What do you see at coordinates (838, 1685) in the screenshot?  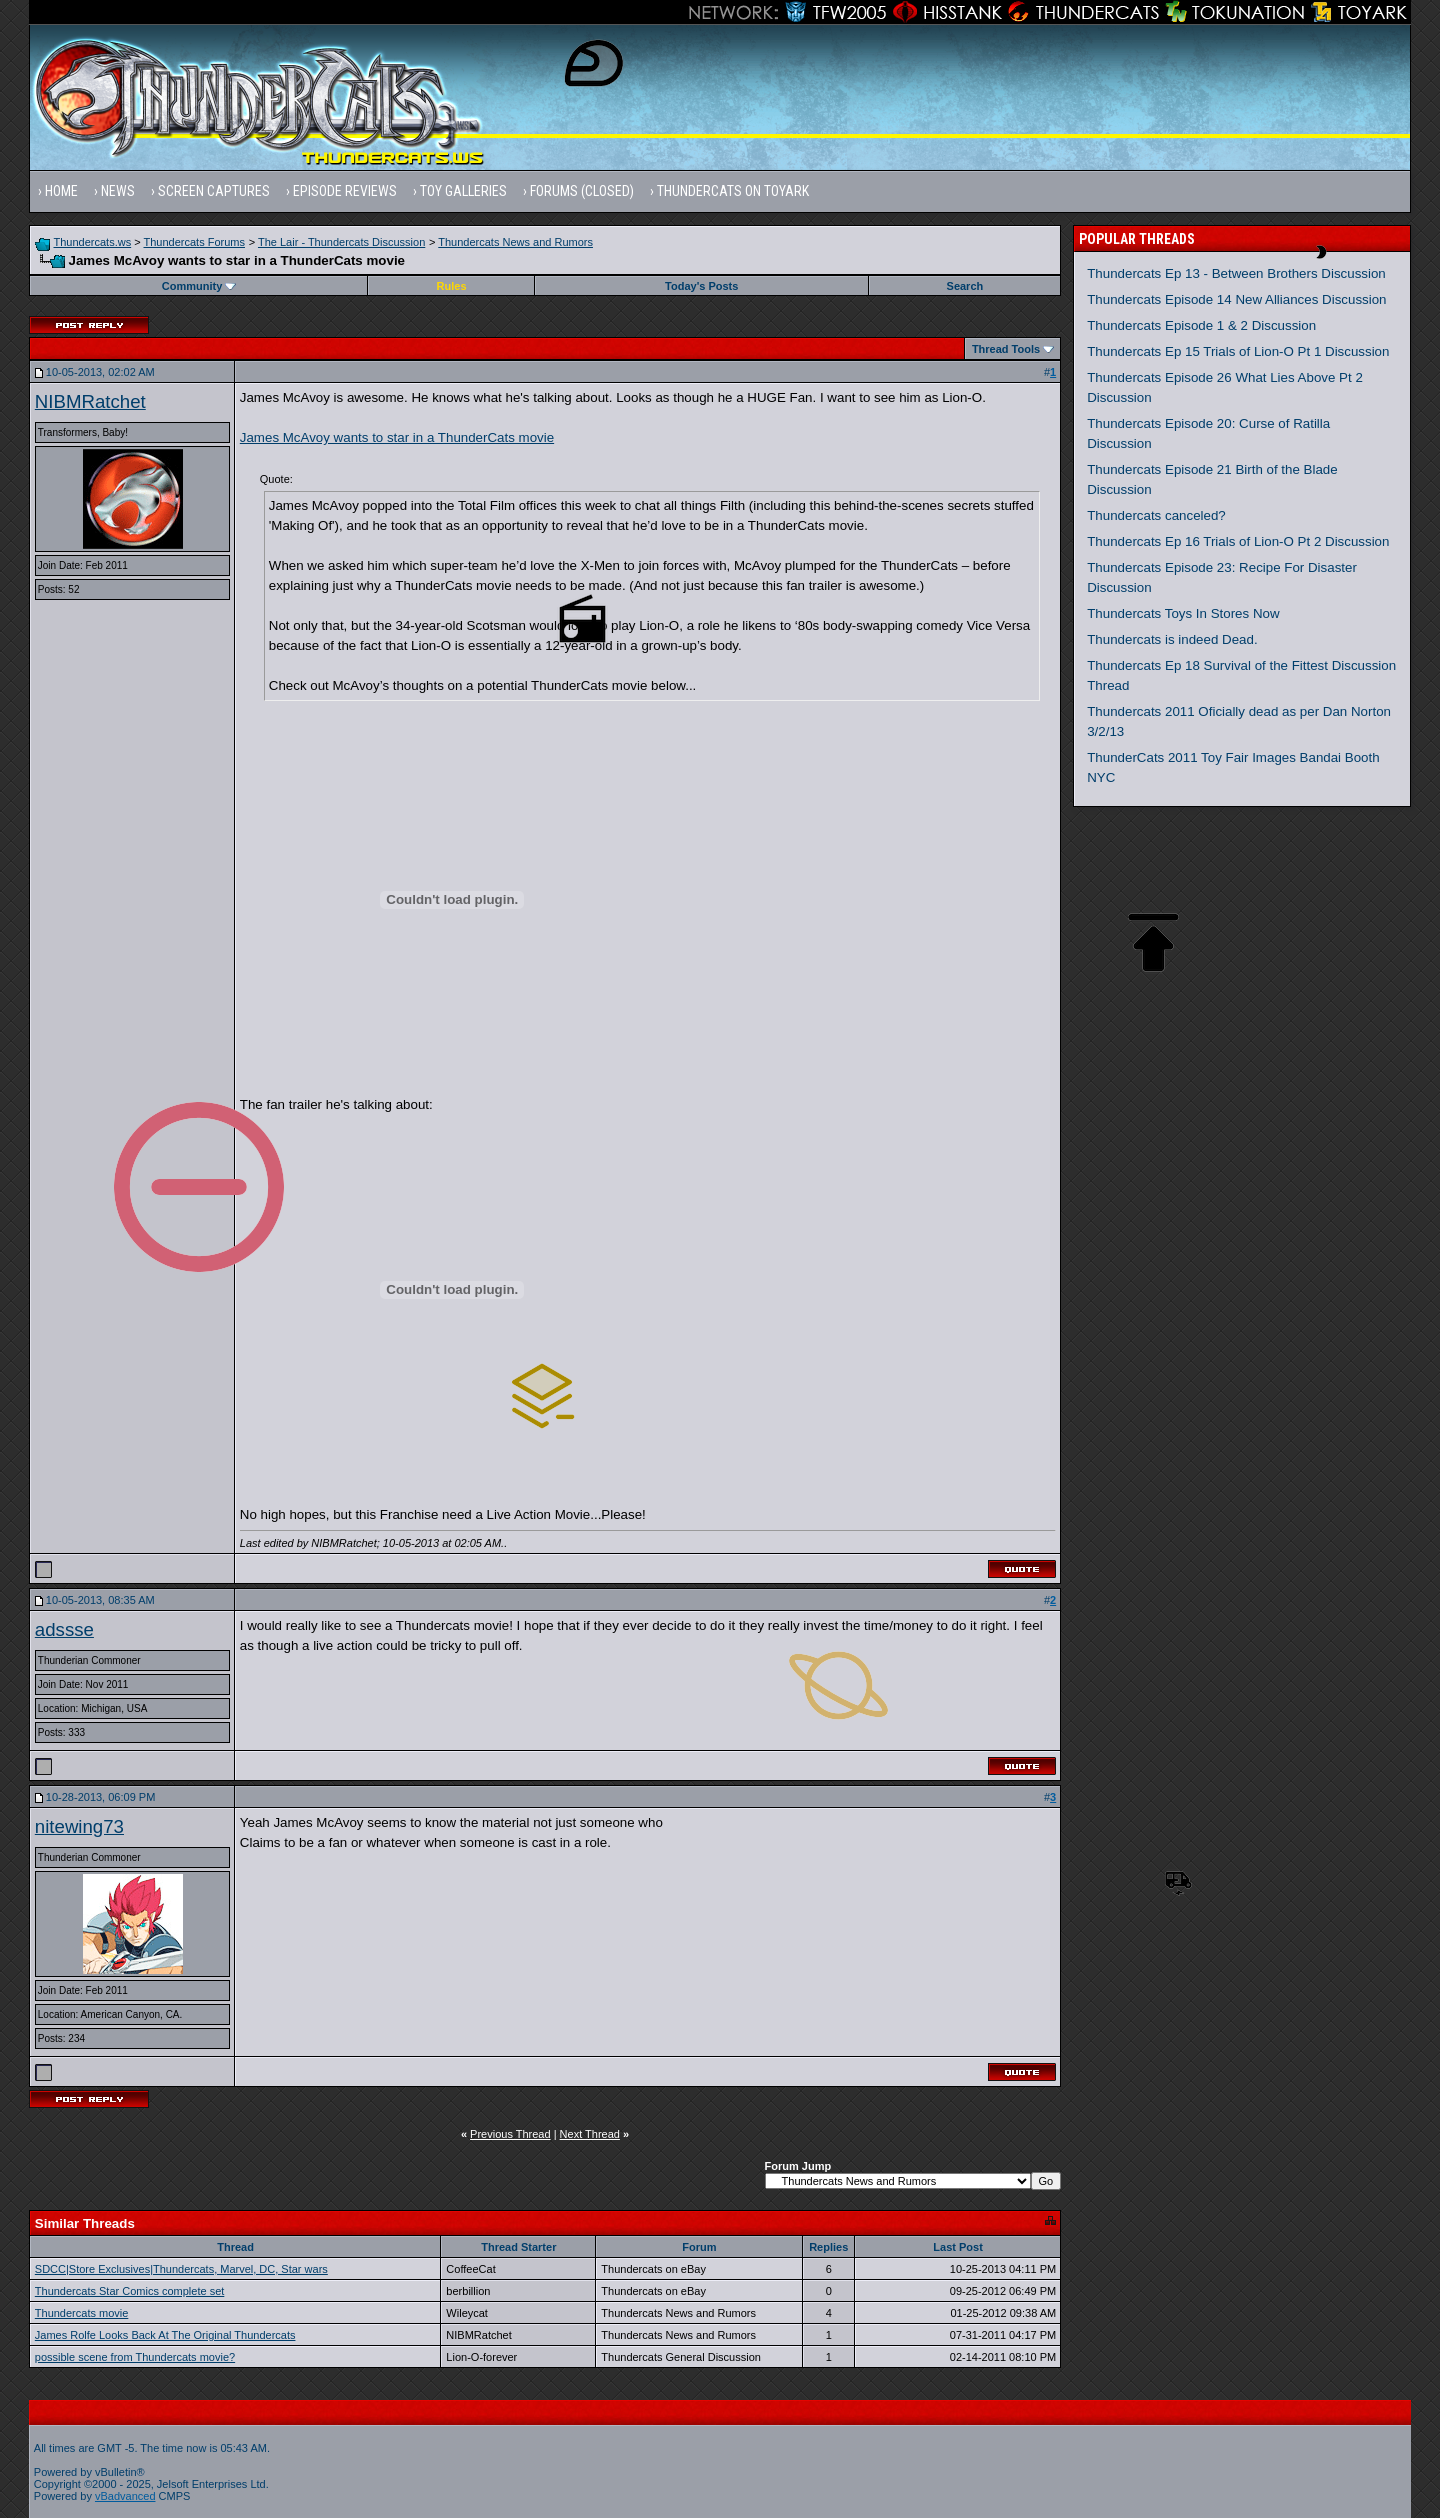 I see `explore global or worldwide content` at bounding box center [838, 1685].